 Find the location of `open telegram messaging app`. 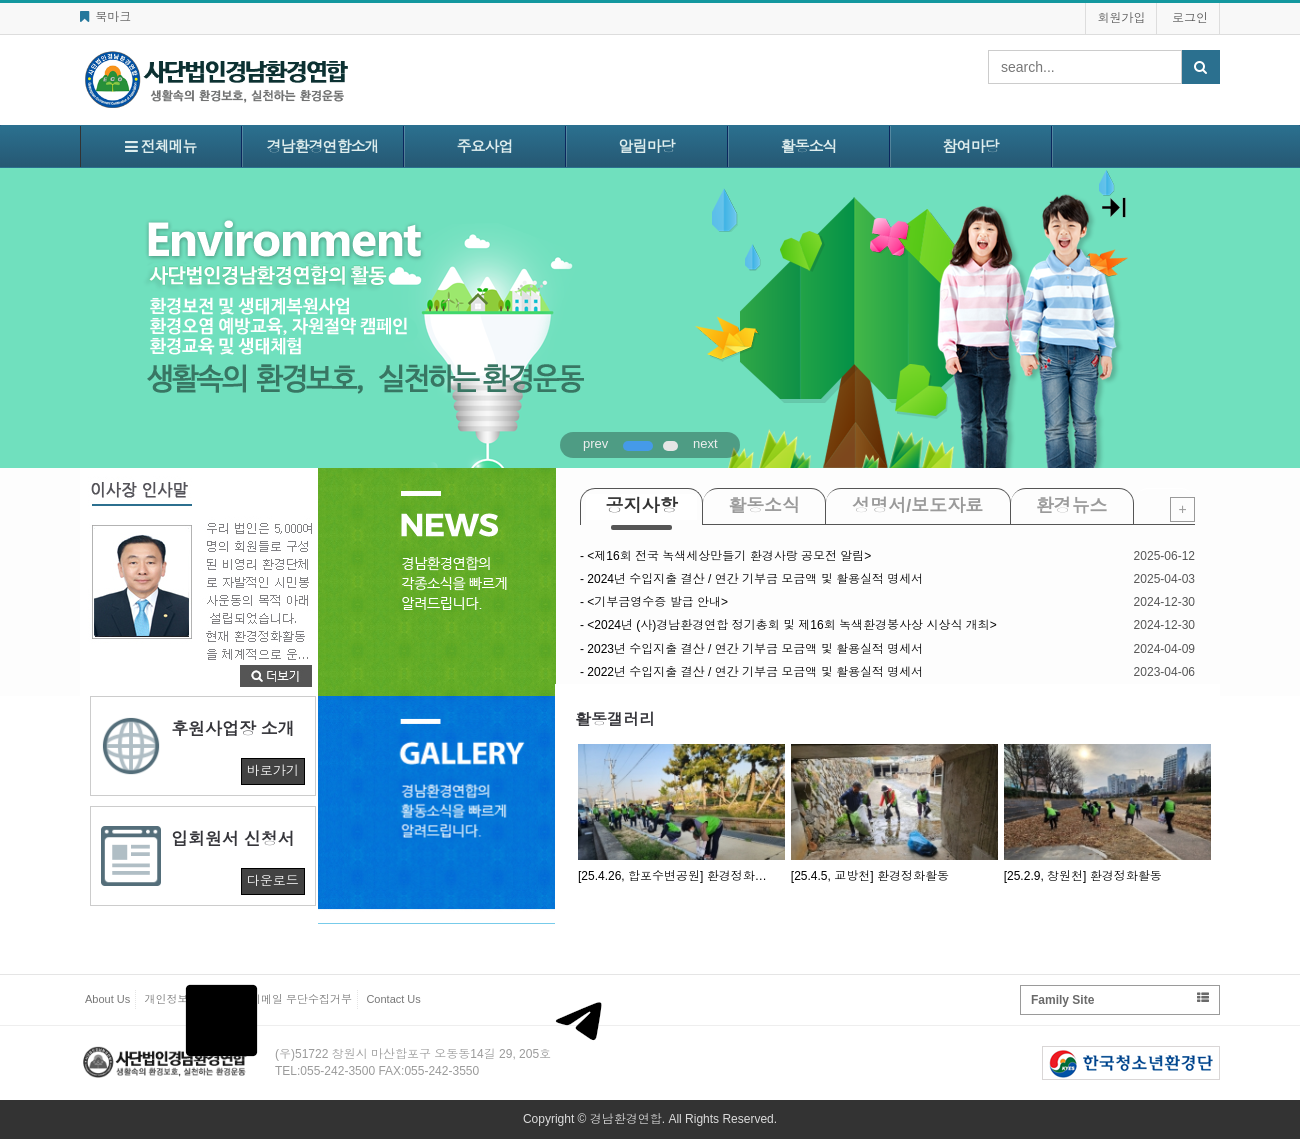

open telegram messaging app is located at coordinates (582, 1019).